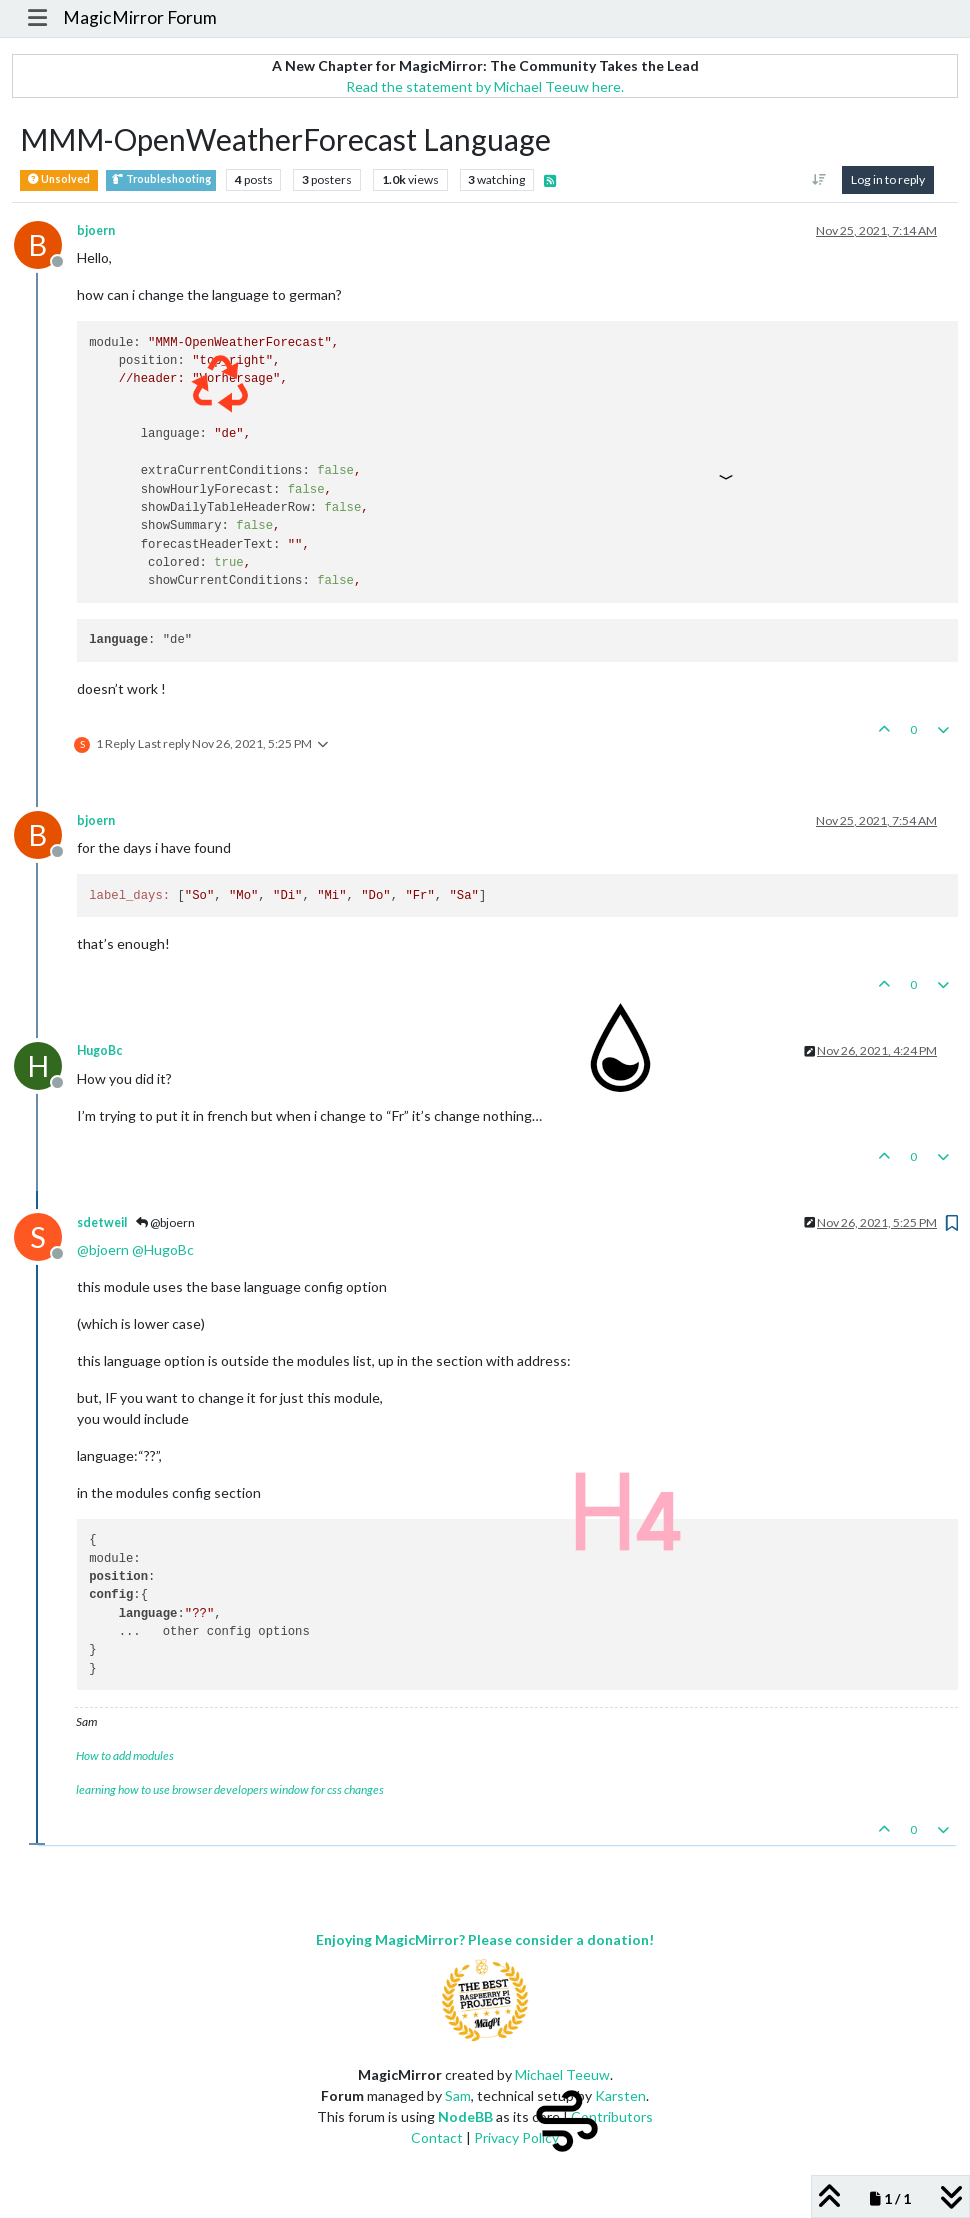 The image size is (970, 2218). What do you see at coordinates (620, 1047) in the screenshot?
I see `open rainmeter desktop customization application` at bounding box center [620, 1047].